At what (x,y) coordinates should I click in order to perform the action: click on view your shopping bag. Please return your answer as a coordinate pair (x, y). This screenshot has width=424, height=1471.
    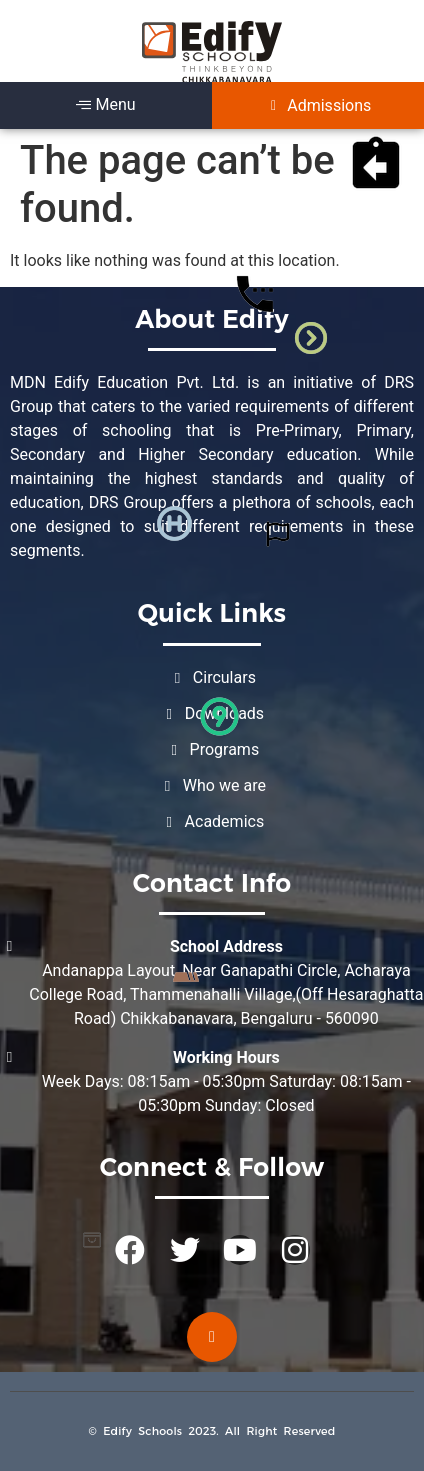
    Looking at the image, I should click on (92, 1240).